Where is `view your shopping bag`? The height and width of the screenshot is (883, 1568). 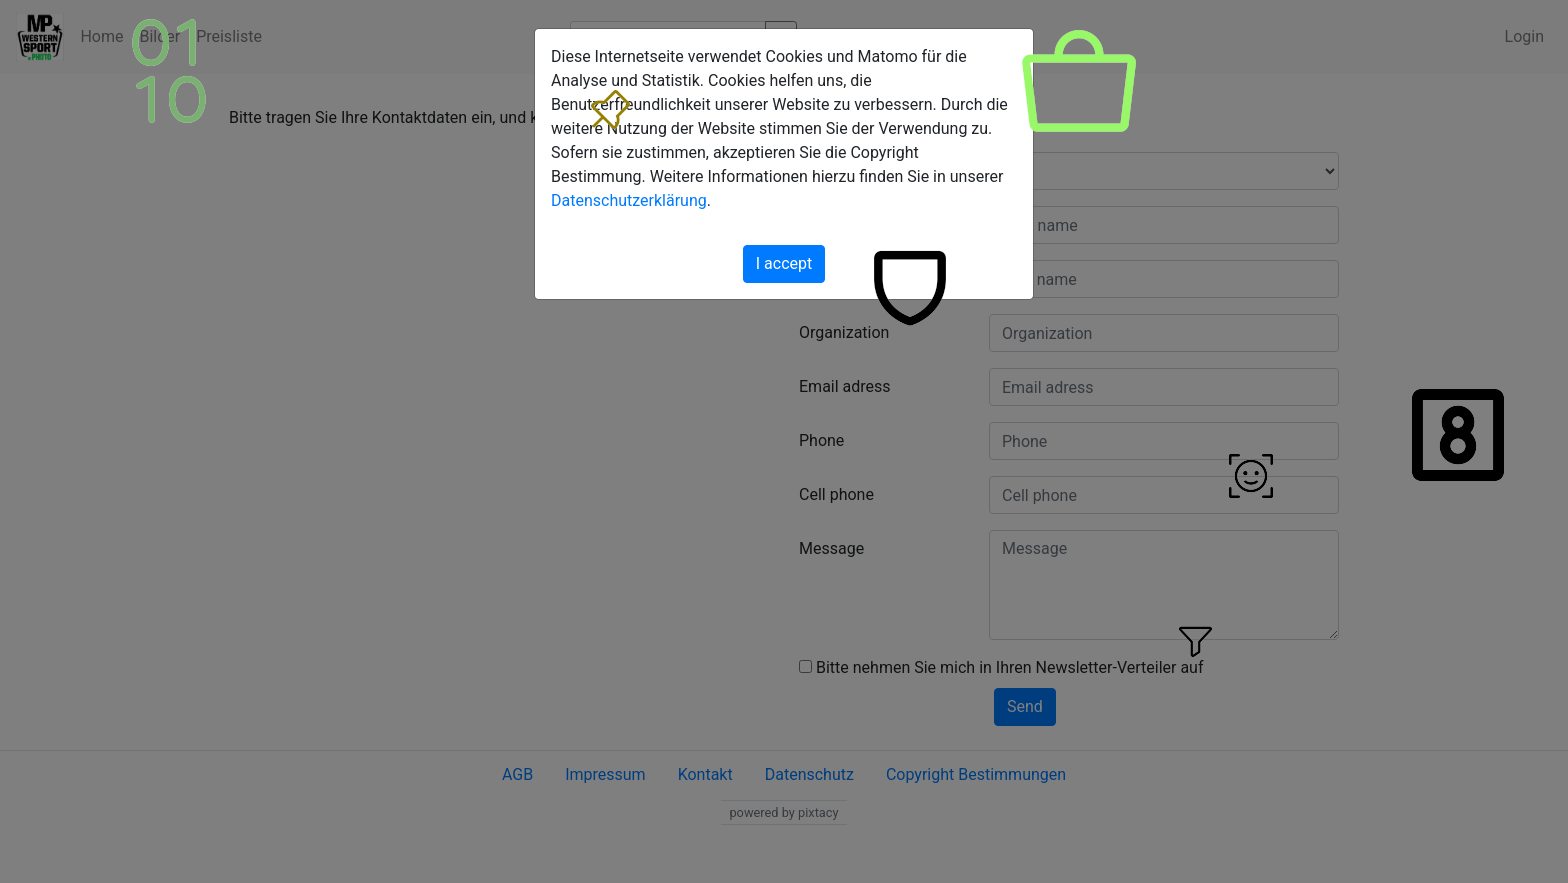
view your shopping bag is located at coordinates (1079, 87).